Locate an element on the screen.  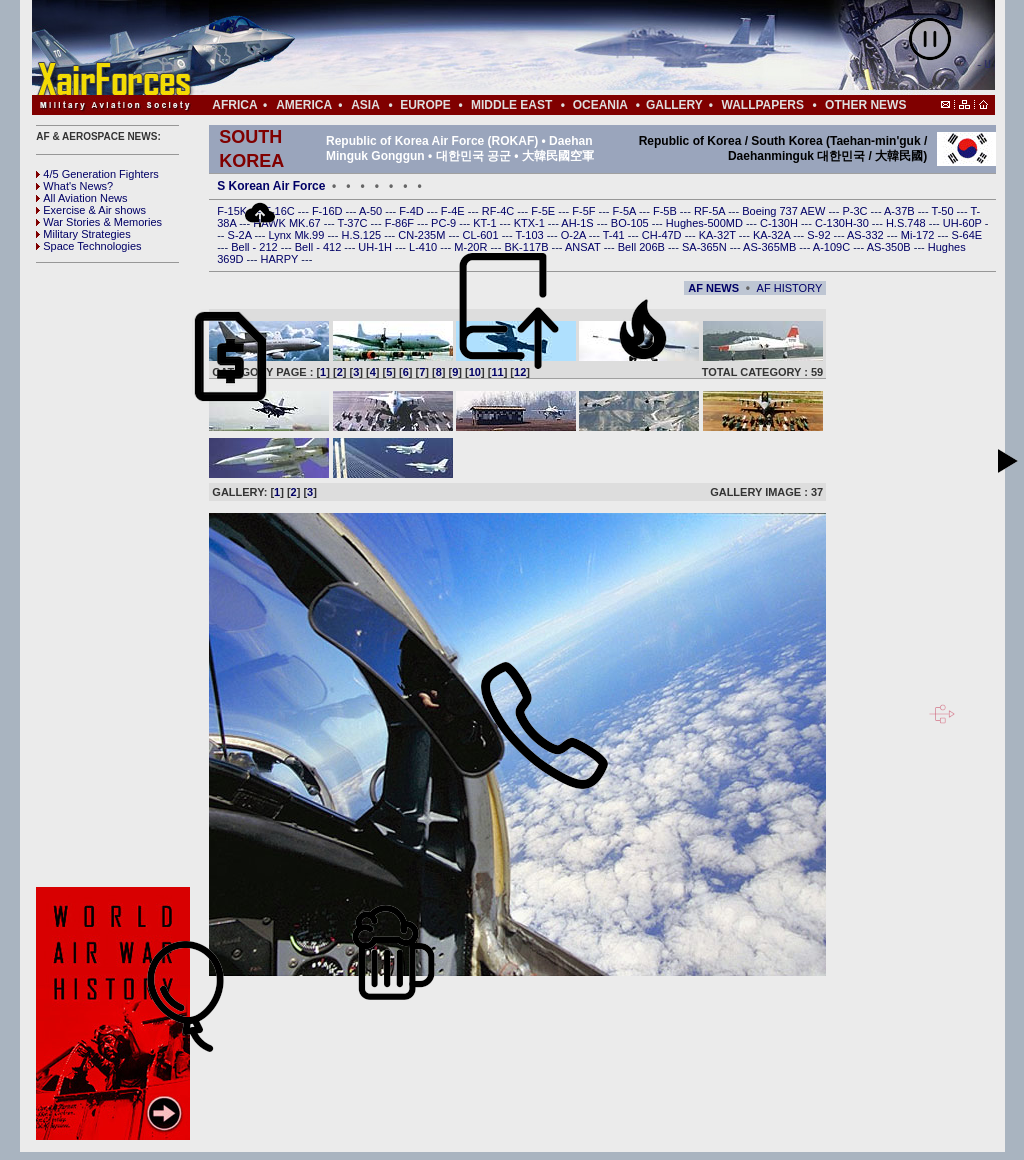
push changes to a repository is located at coordinates (503, 311).